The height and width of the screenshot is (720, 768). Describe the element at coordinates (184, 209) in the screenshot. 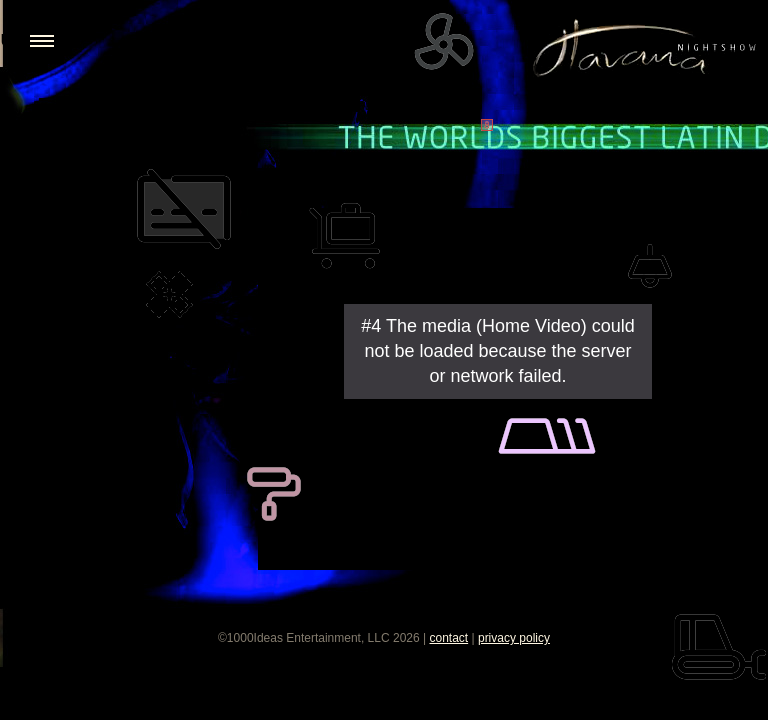

I see `disable subtitles or closed captions` at that location.